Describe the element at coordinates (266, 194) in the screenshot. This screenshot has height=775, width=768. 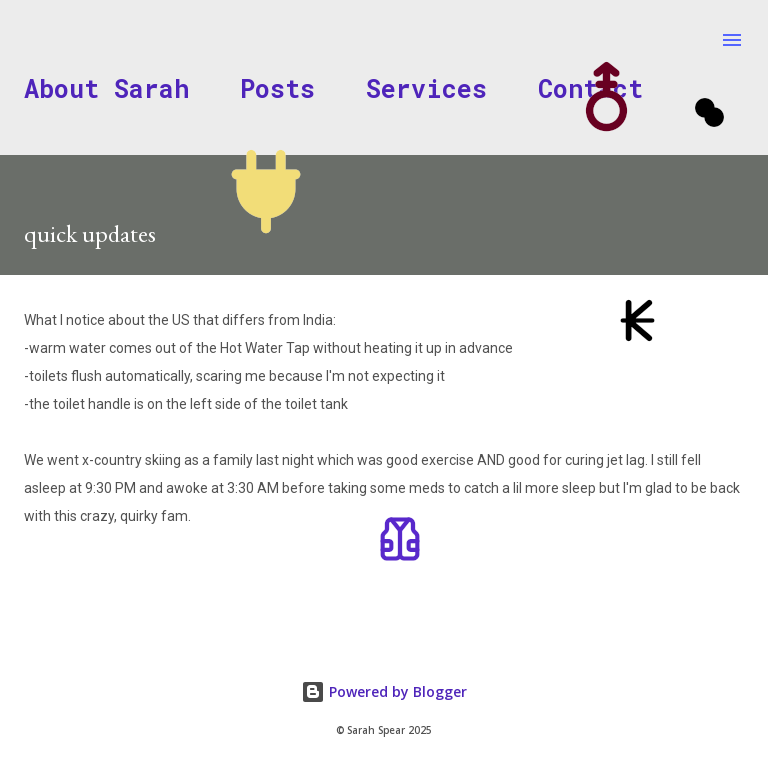
I see `connect to power source` at that location.